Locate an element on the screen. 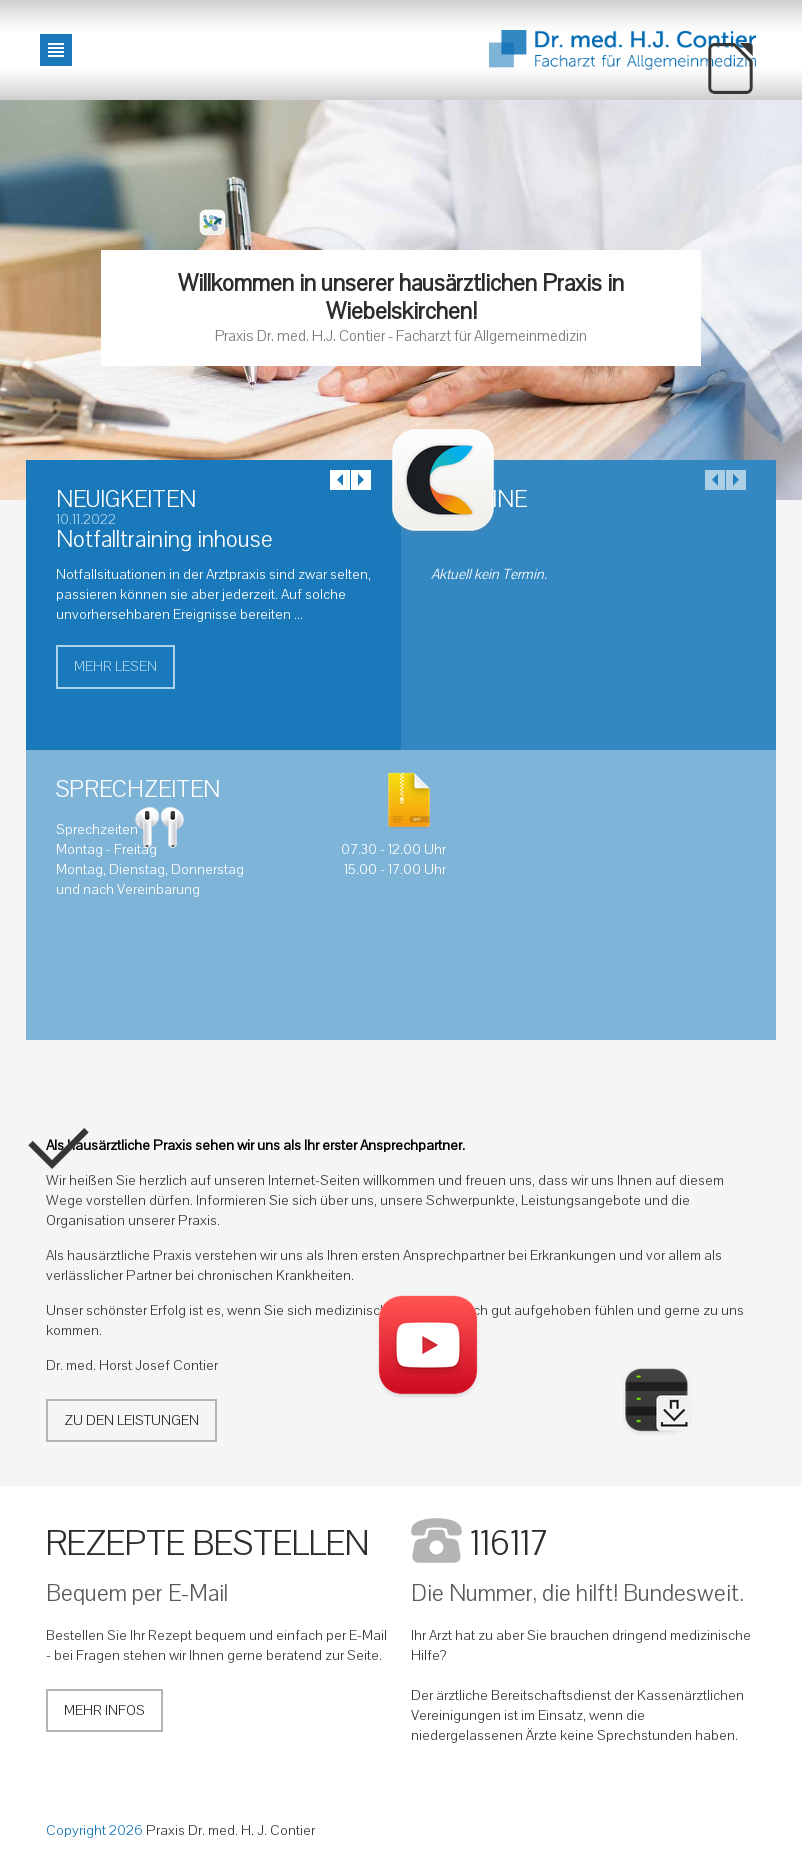  open LibreOffice suite is located at coordinates (730, 68).